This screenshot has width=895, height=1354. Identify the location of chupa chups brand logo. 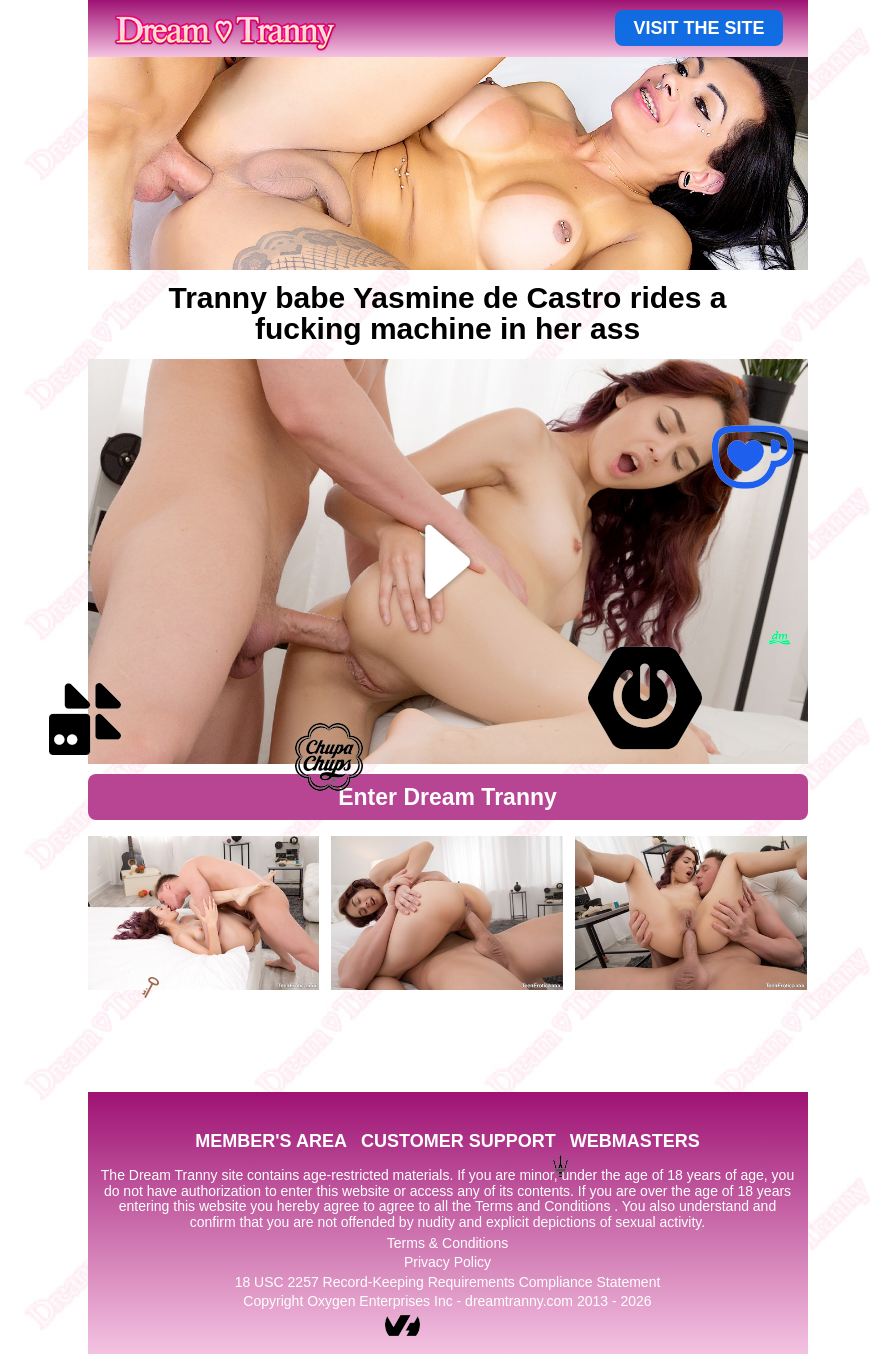
(329, 757).